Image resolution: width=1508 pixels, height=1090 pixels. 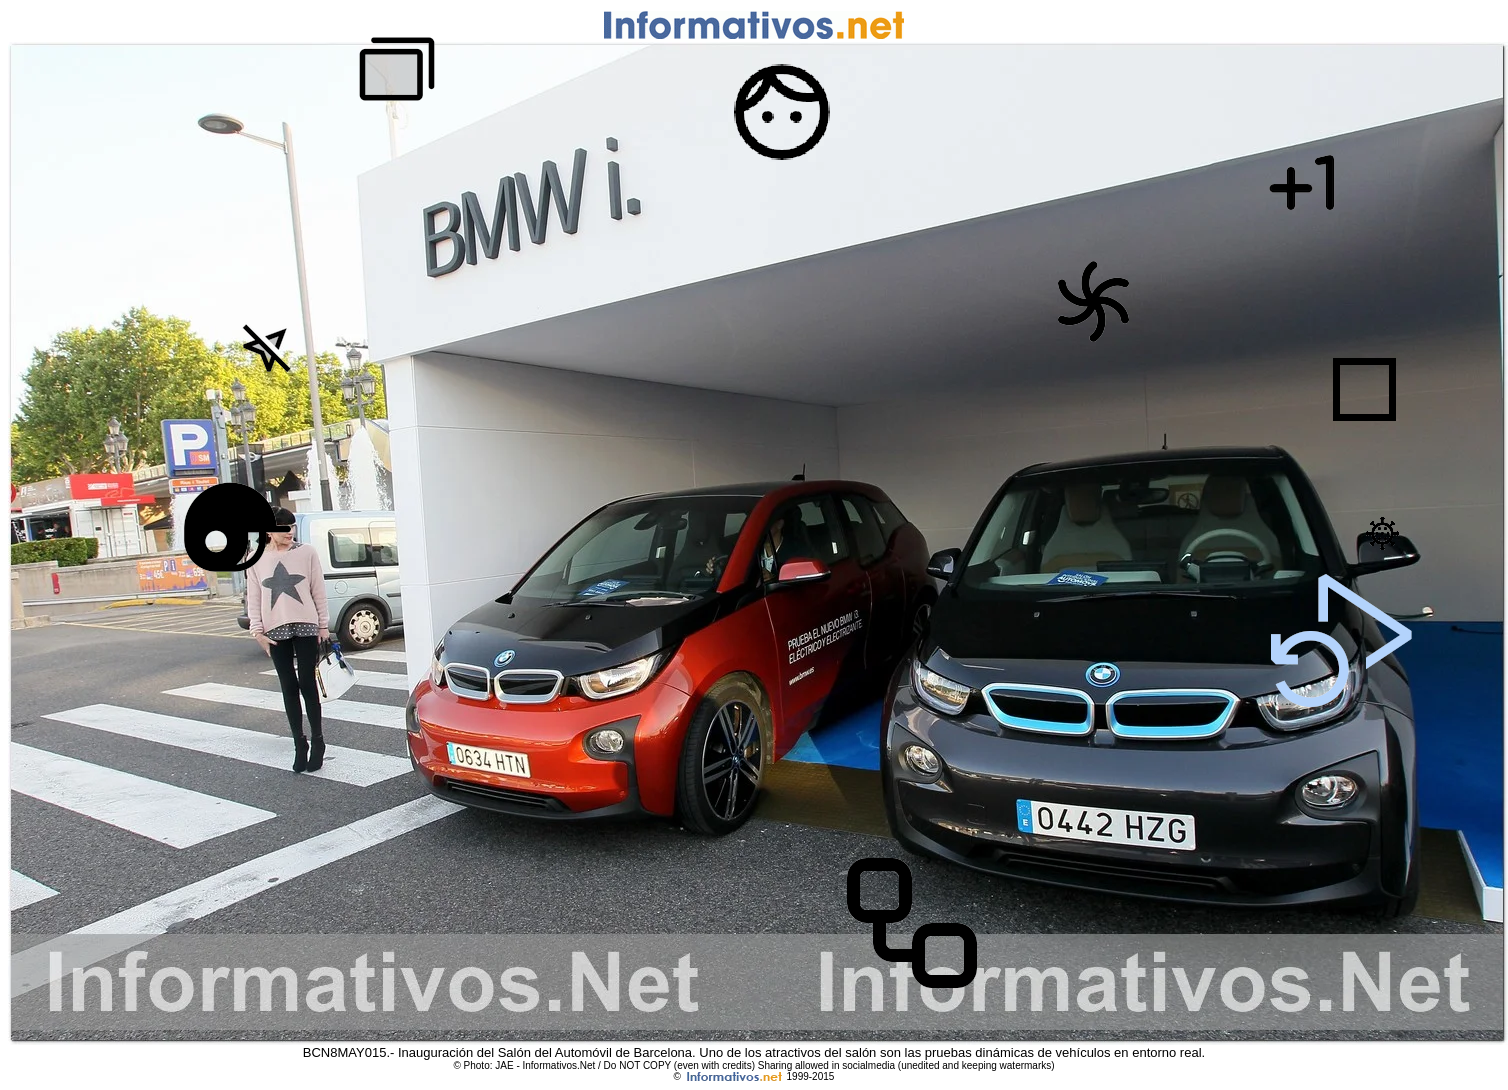 What do you see at coordinates (1364, 389) in the screenshot?
I see `unselected checkbox in a form or list` at bounding box center [1364, 389].